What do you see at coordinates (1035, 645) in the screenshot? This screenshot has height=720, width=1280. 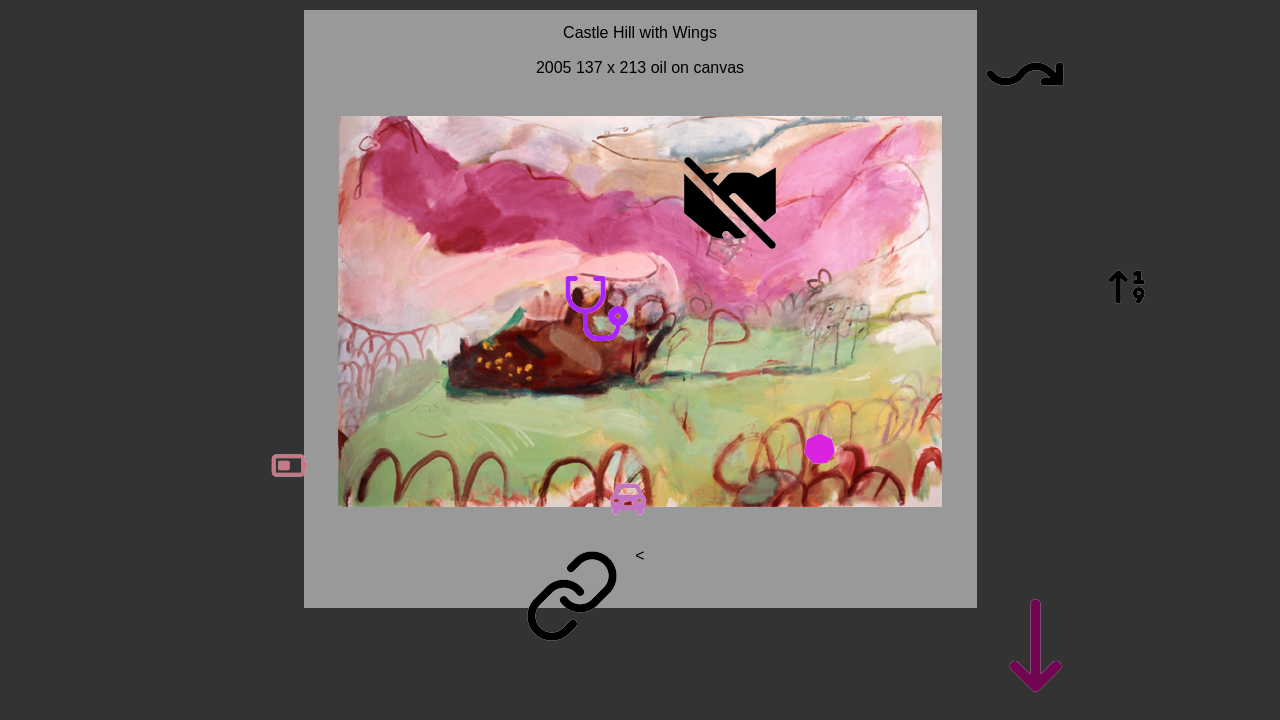 I see `scroll down or view more content` at bounding box center [1035, 645].